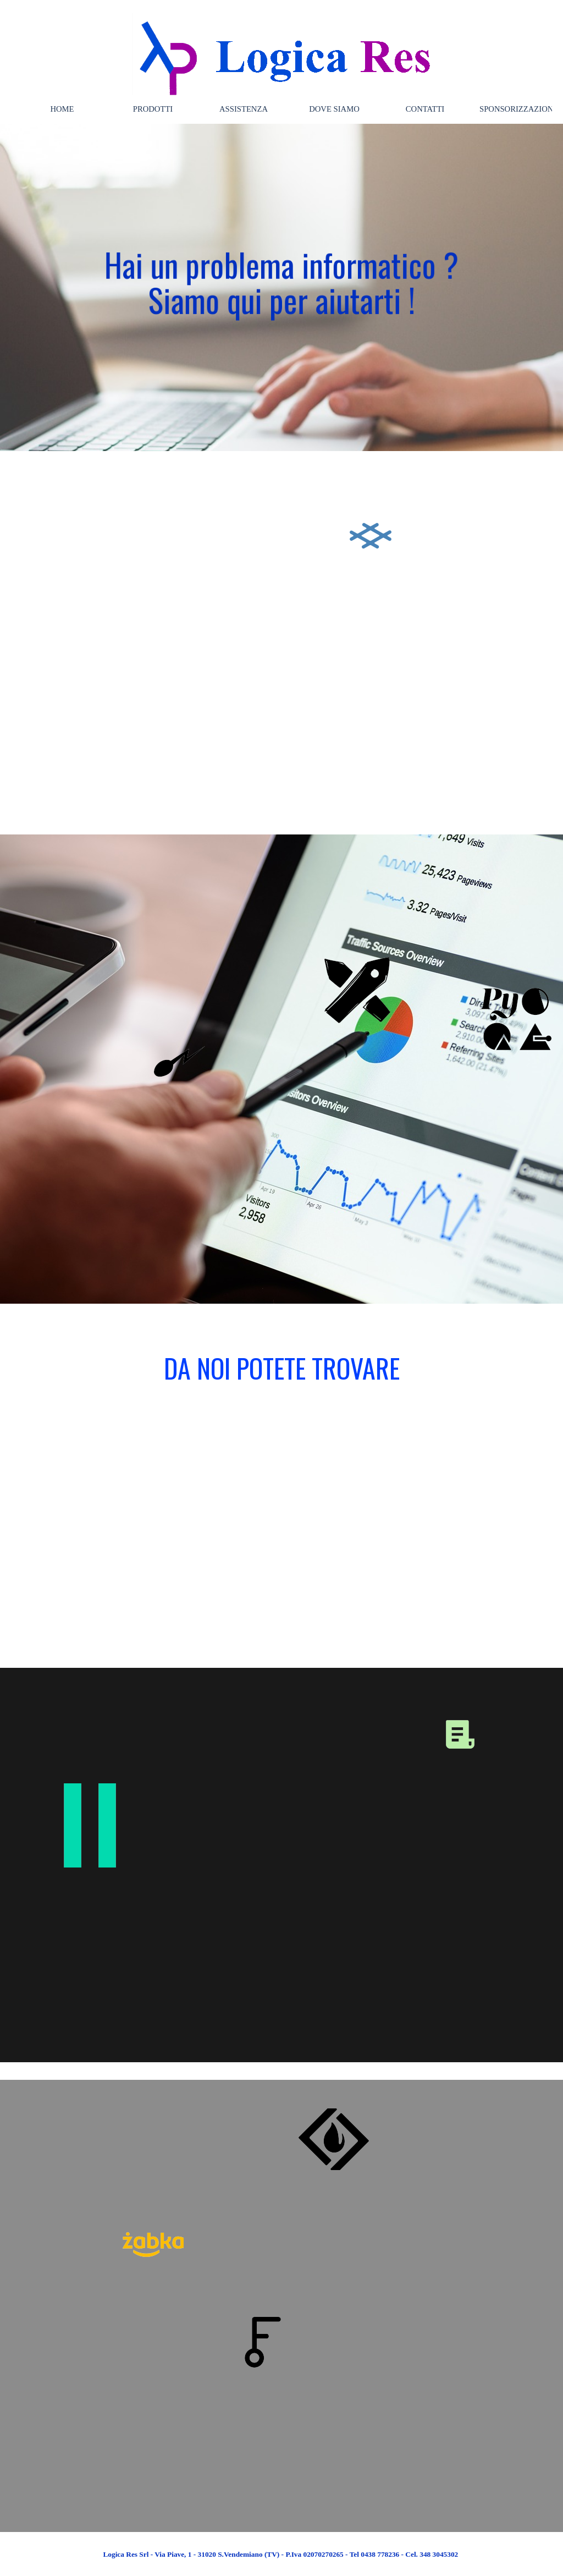 This screenshot has height=2576, width=563. What do you see at coordinates (334, 2139) in the screenshot?
I see `visit sourceforge website` at bounding box center [334, 2139].